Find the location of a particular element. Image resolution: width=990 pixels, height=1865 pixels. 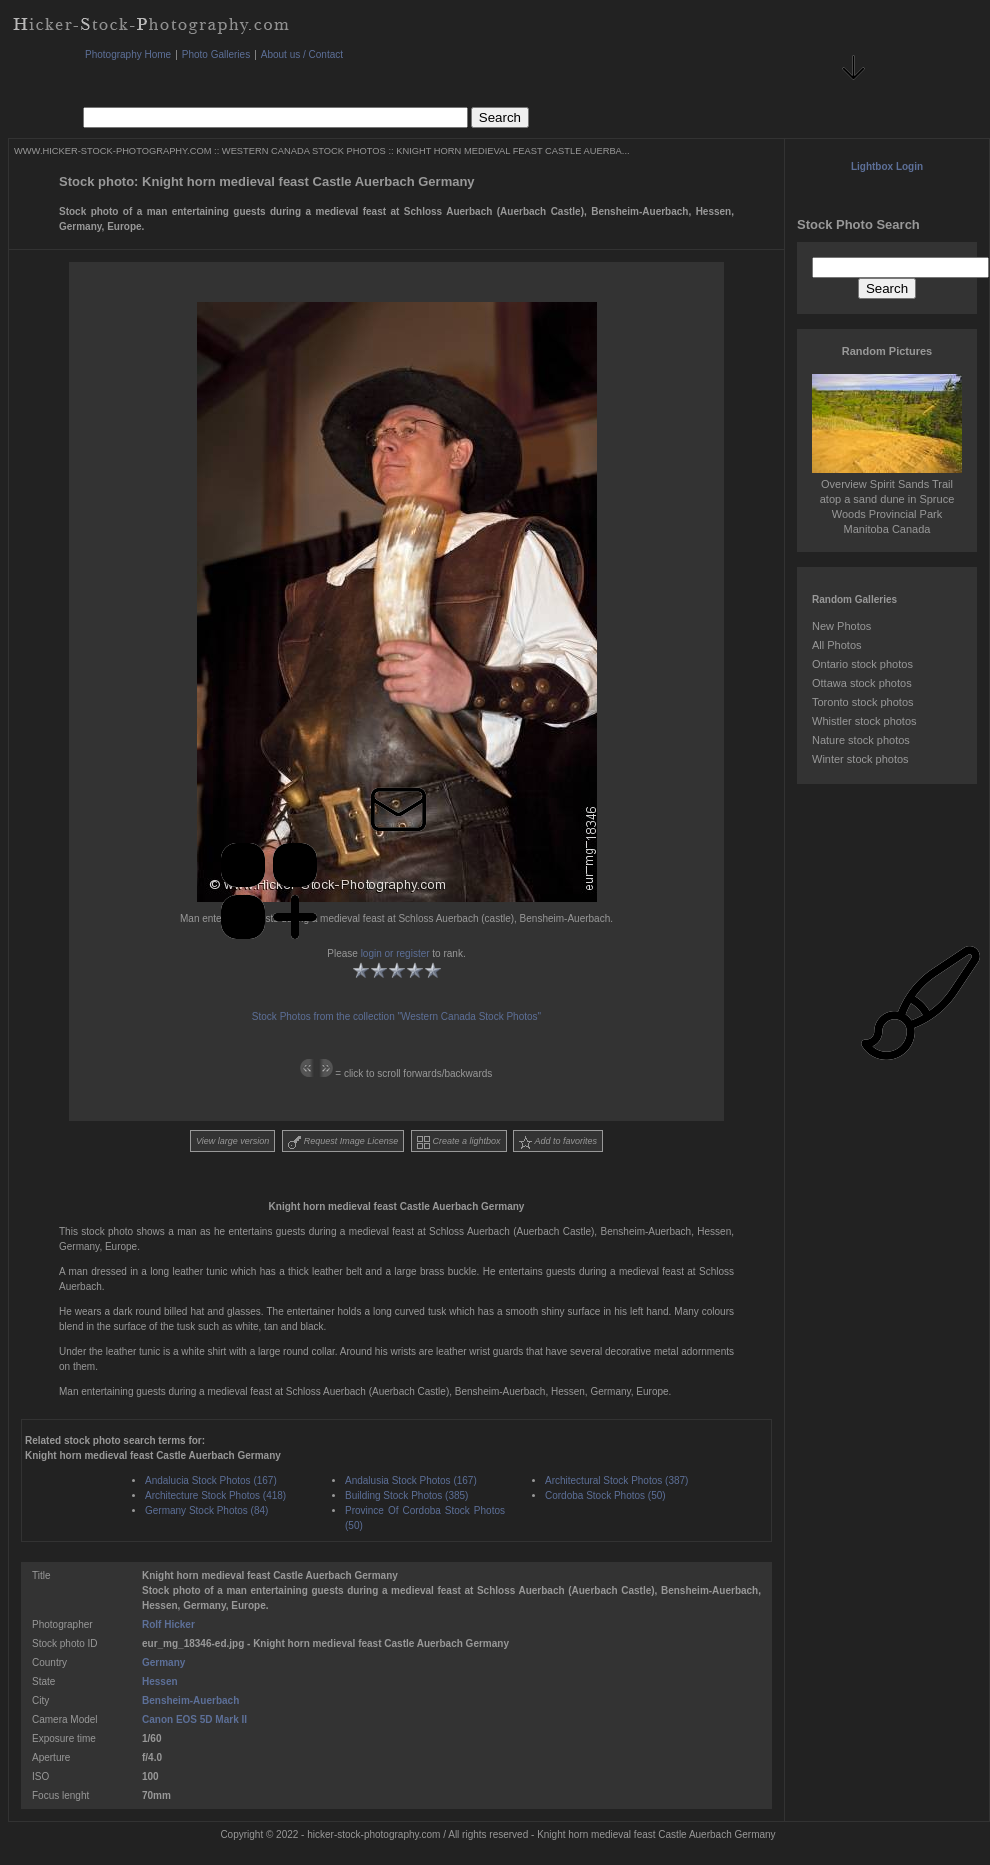

access your email inbox is located at coordinates (398, 809).